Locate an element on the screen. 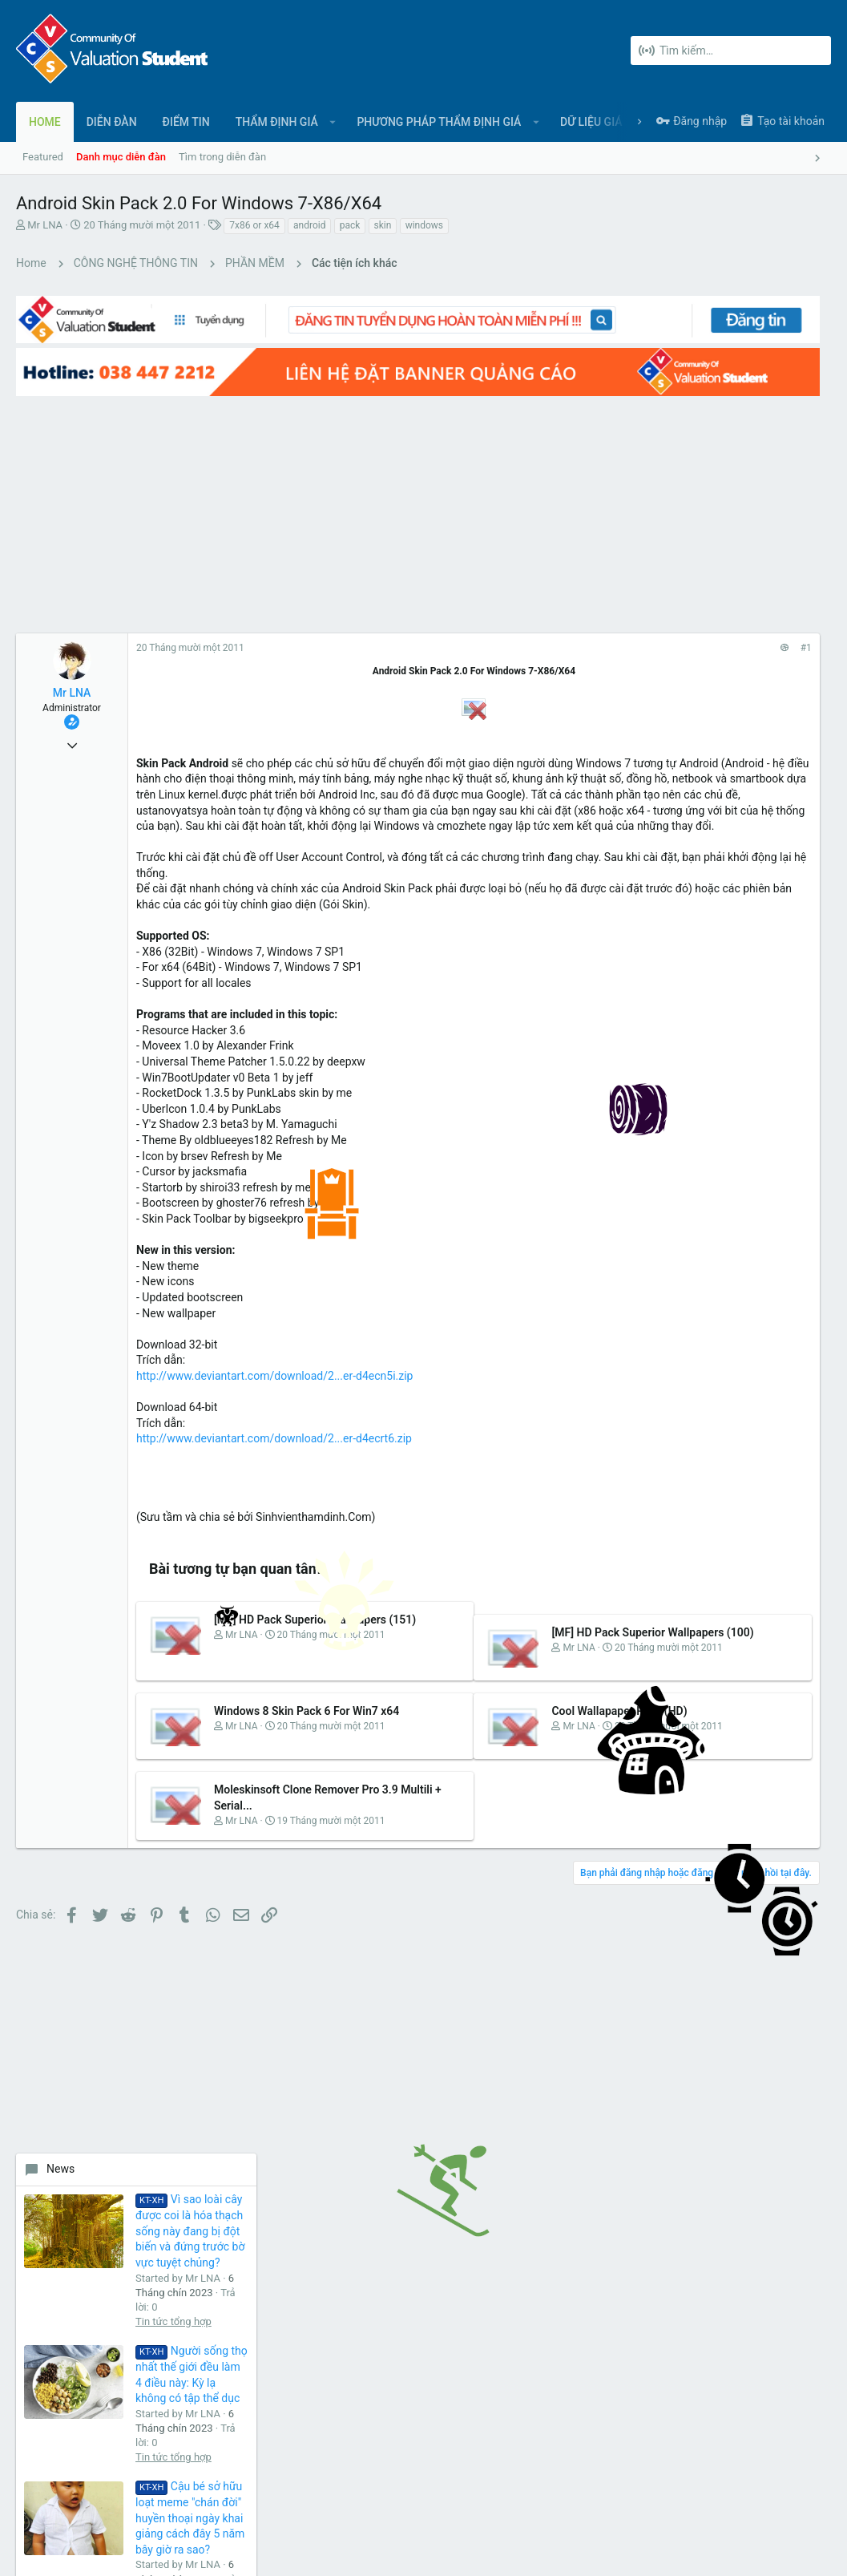 The image size is (847, 2576). sync time across multiple devices is located at coordinates (761, 1899).